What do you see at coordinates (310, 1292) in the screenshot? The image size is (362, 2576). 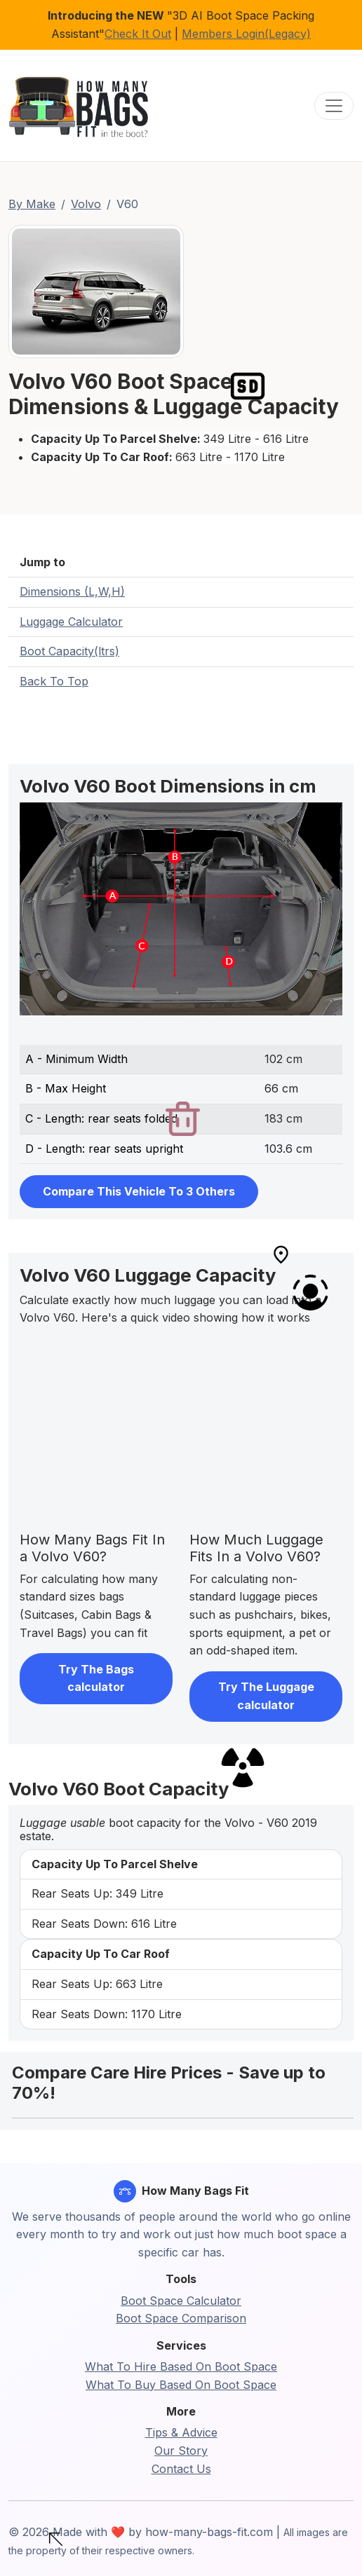 I see `incomplete or pending user profile` at bounding box center [310, 1292].